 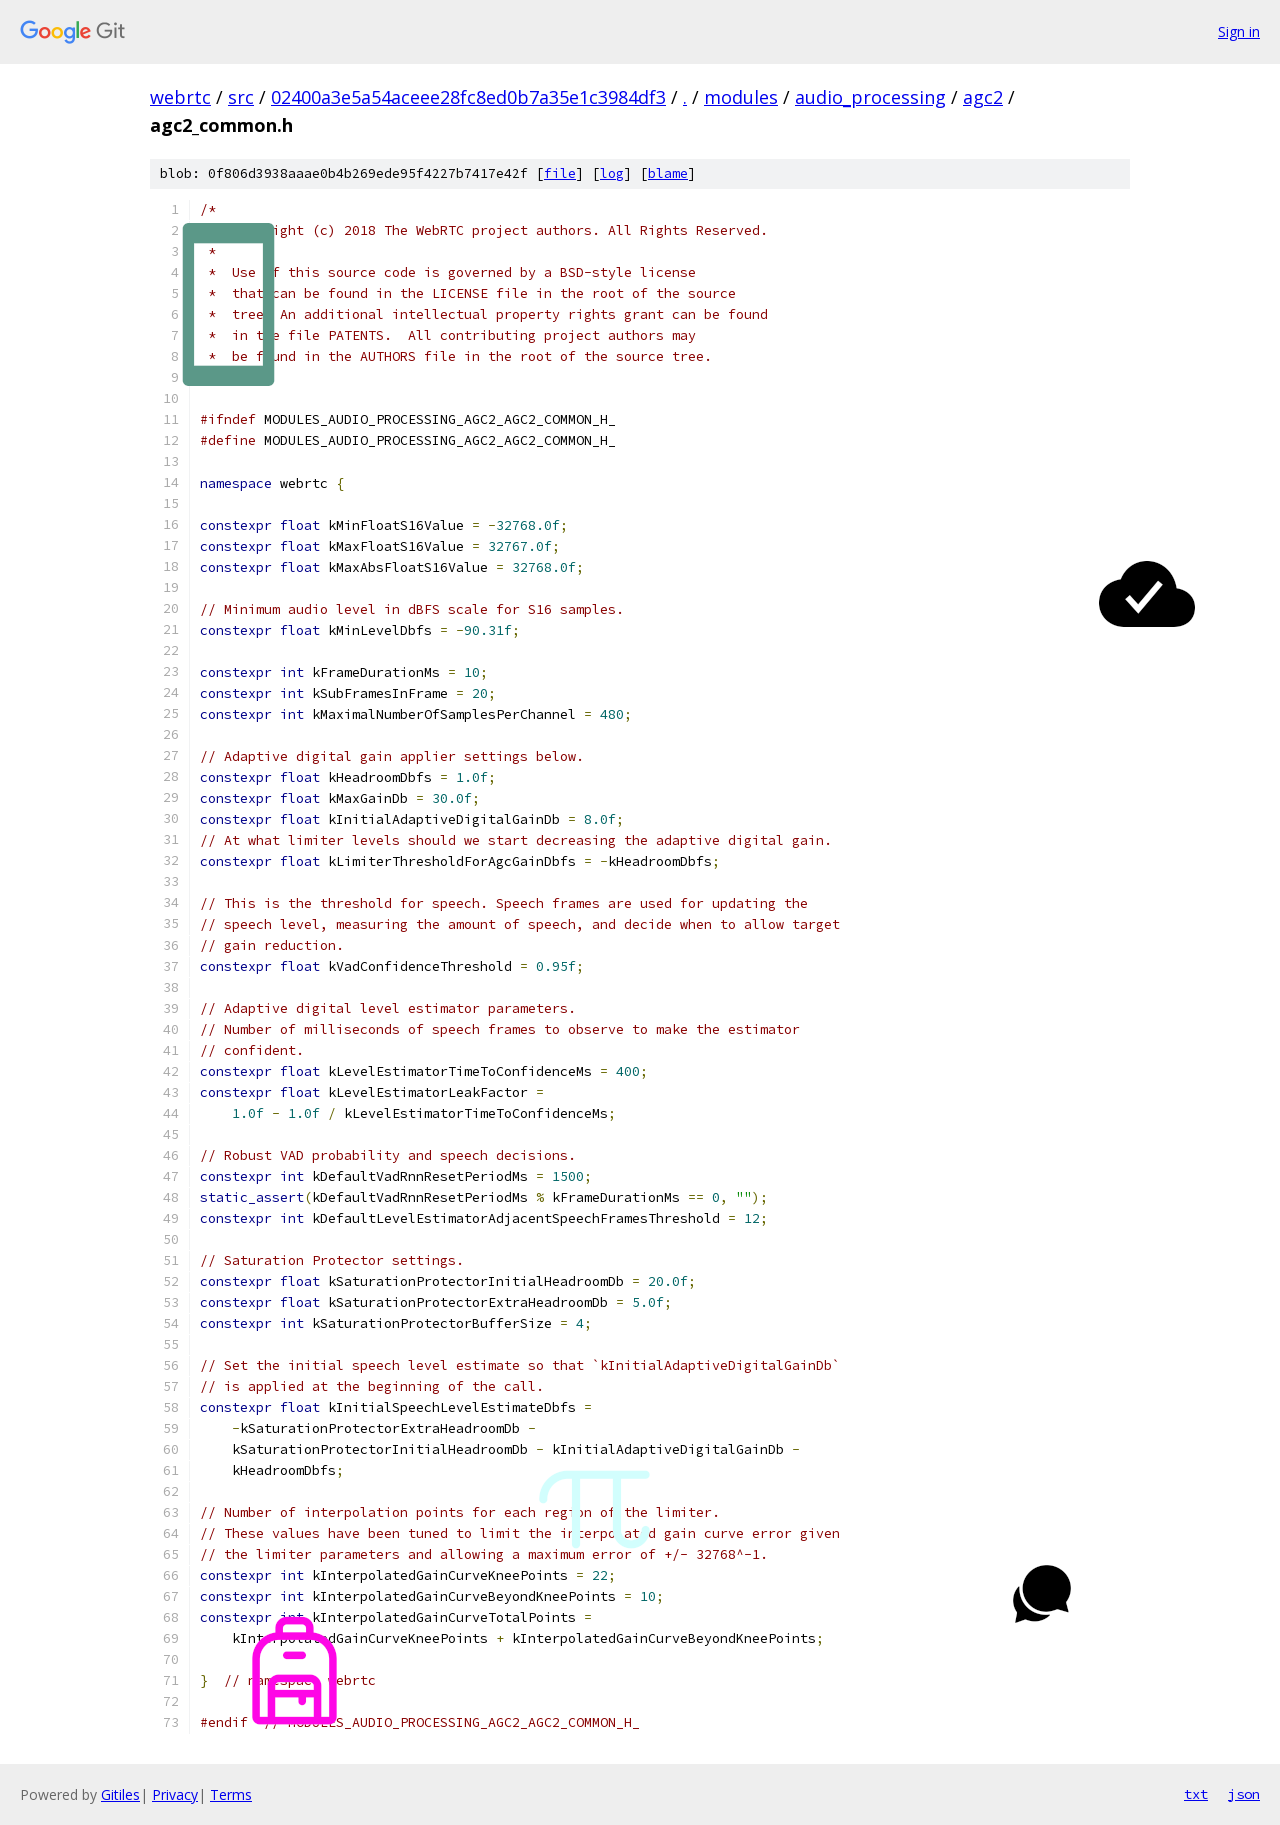 I want to click on access mathematical constants or formulas, so click(x=596, y=1507).